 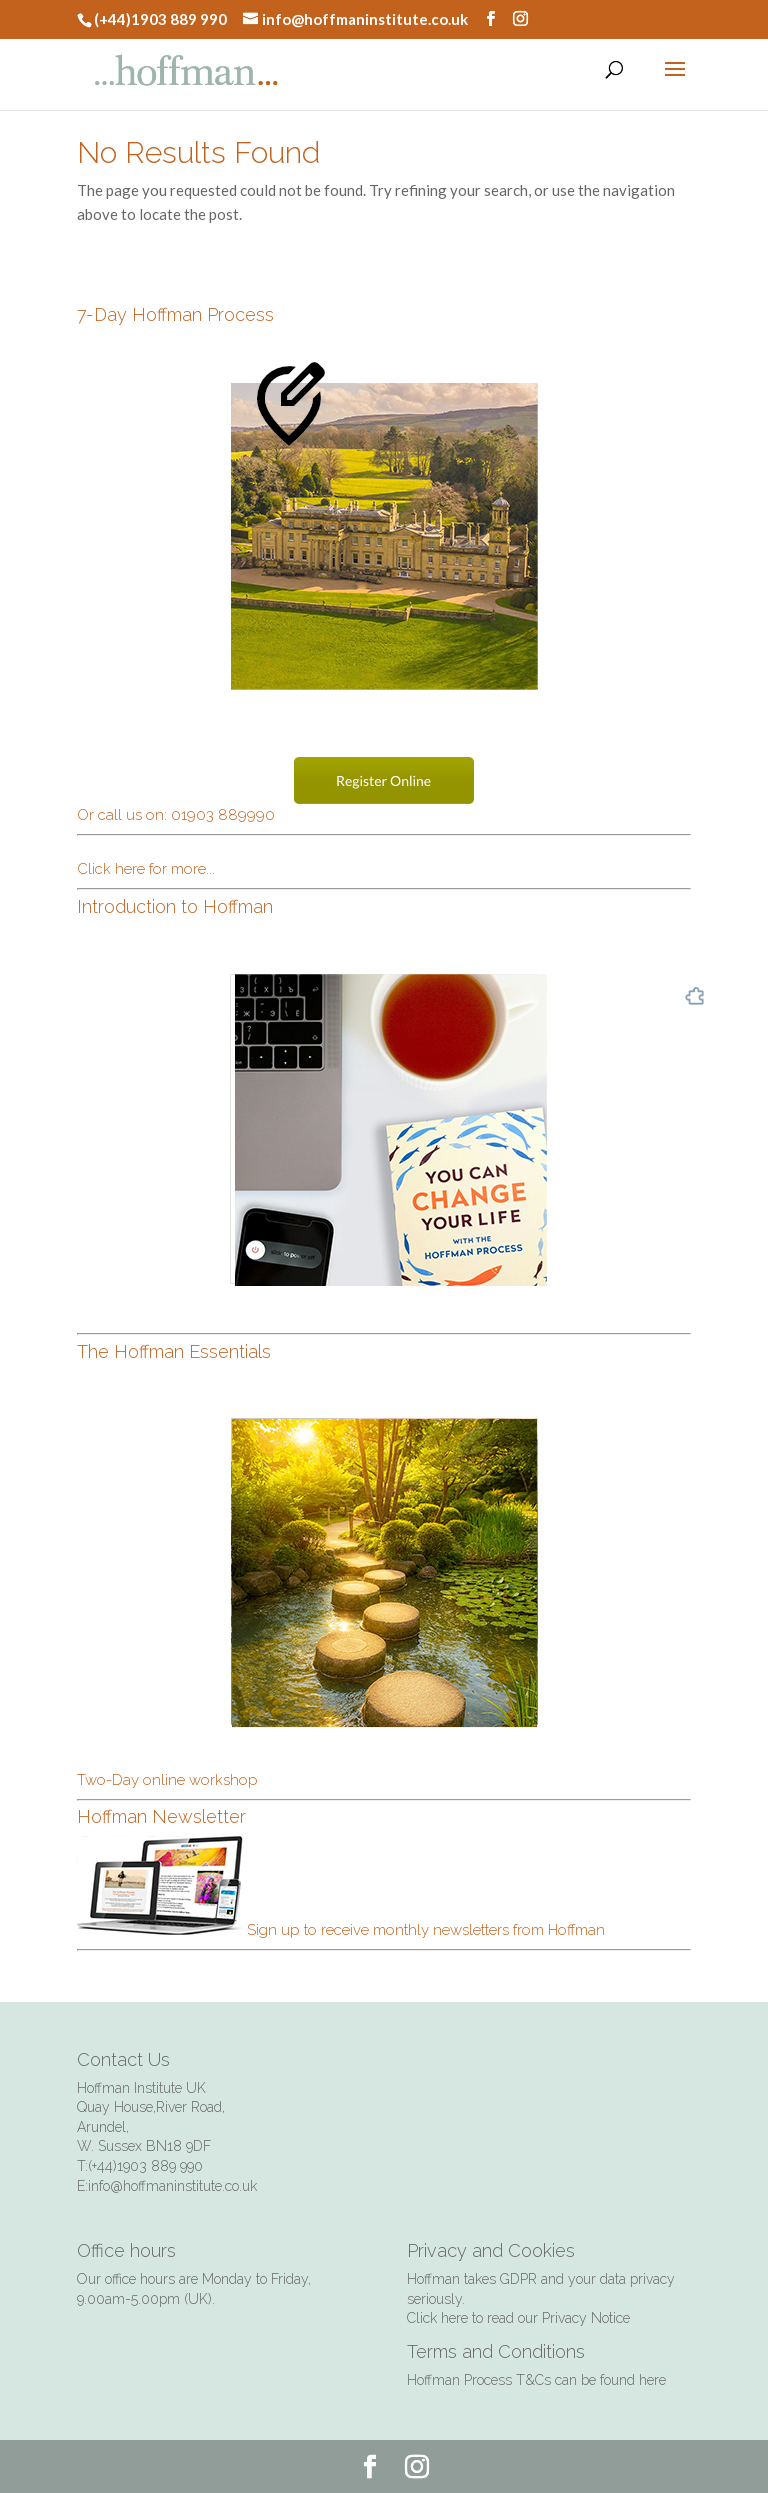 What do you see at coordinates (695, 996) in the screenshot?
I see `access plugins or extensions` at bounding box center [695, 996].